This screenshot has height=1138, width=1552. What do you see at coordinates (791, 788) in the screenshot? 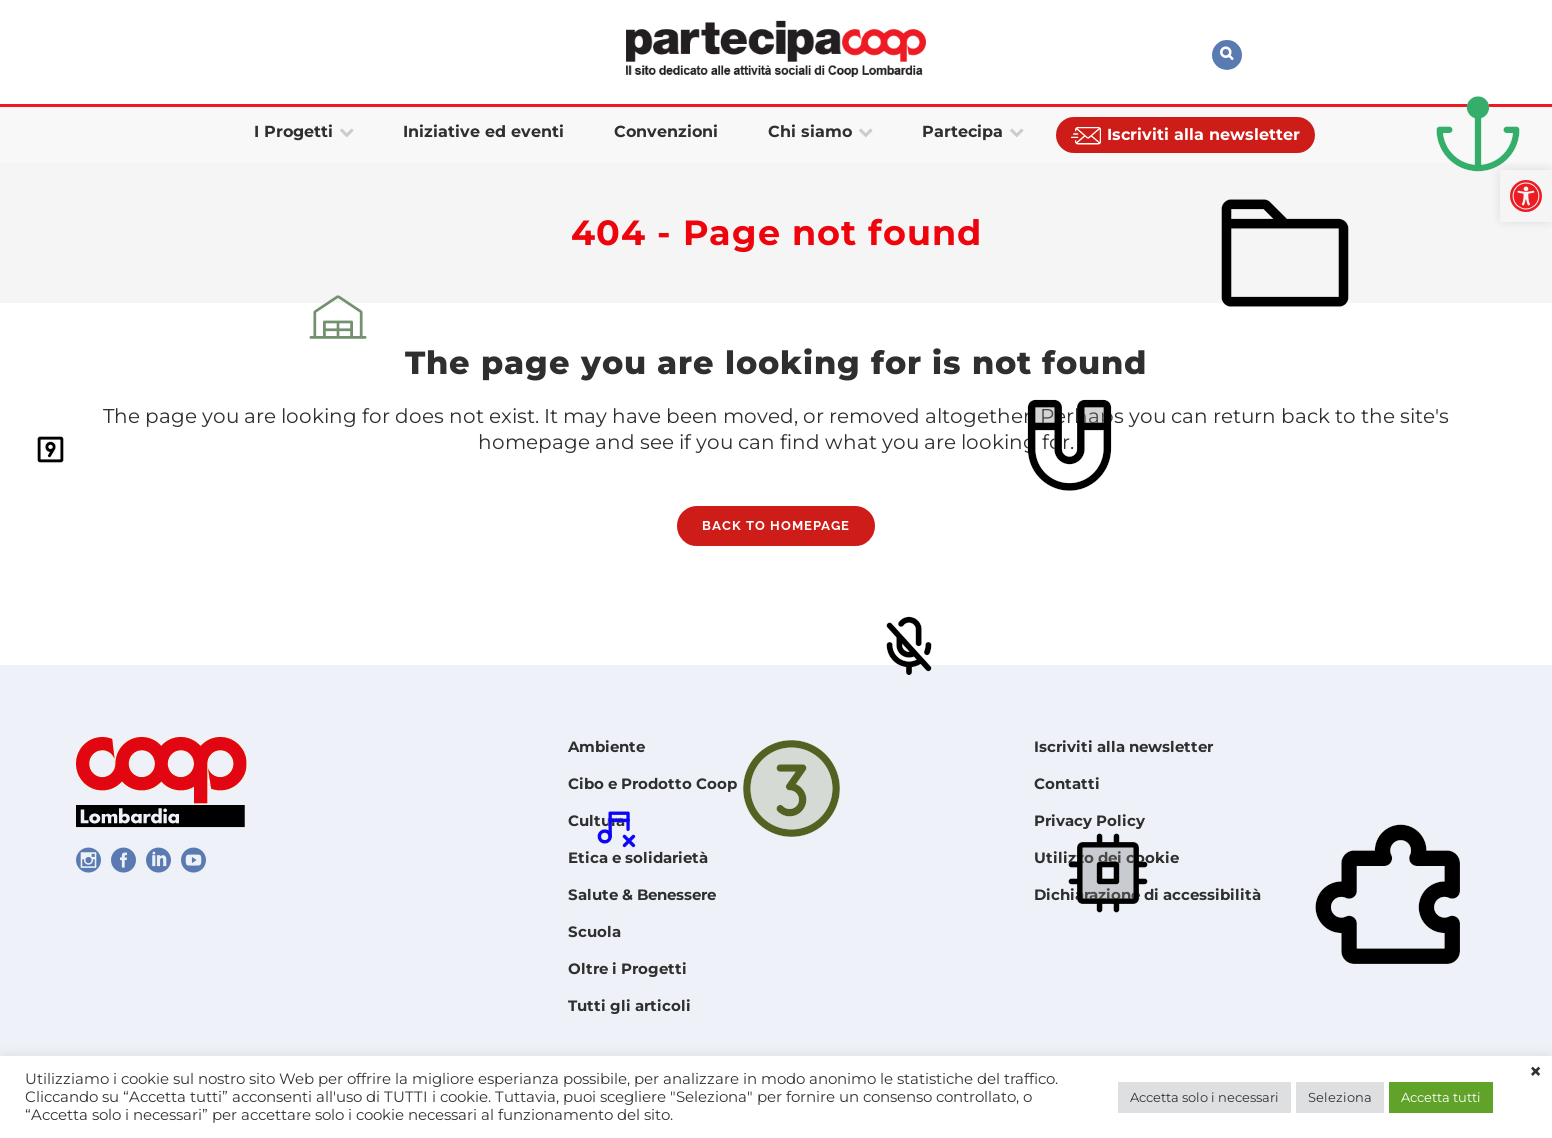
I see `indicates step three in a multi-step process` at bounding box center [791, 788].